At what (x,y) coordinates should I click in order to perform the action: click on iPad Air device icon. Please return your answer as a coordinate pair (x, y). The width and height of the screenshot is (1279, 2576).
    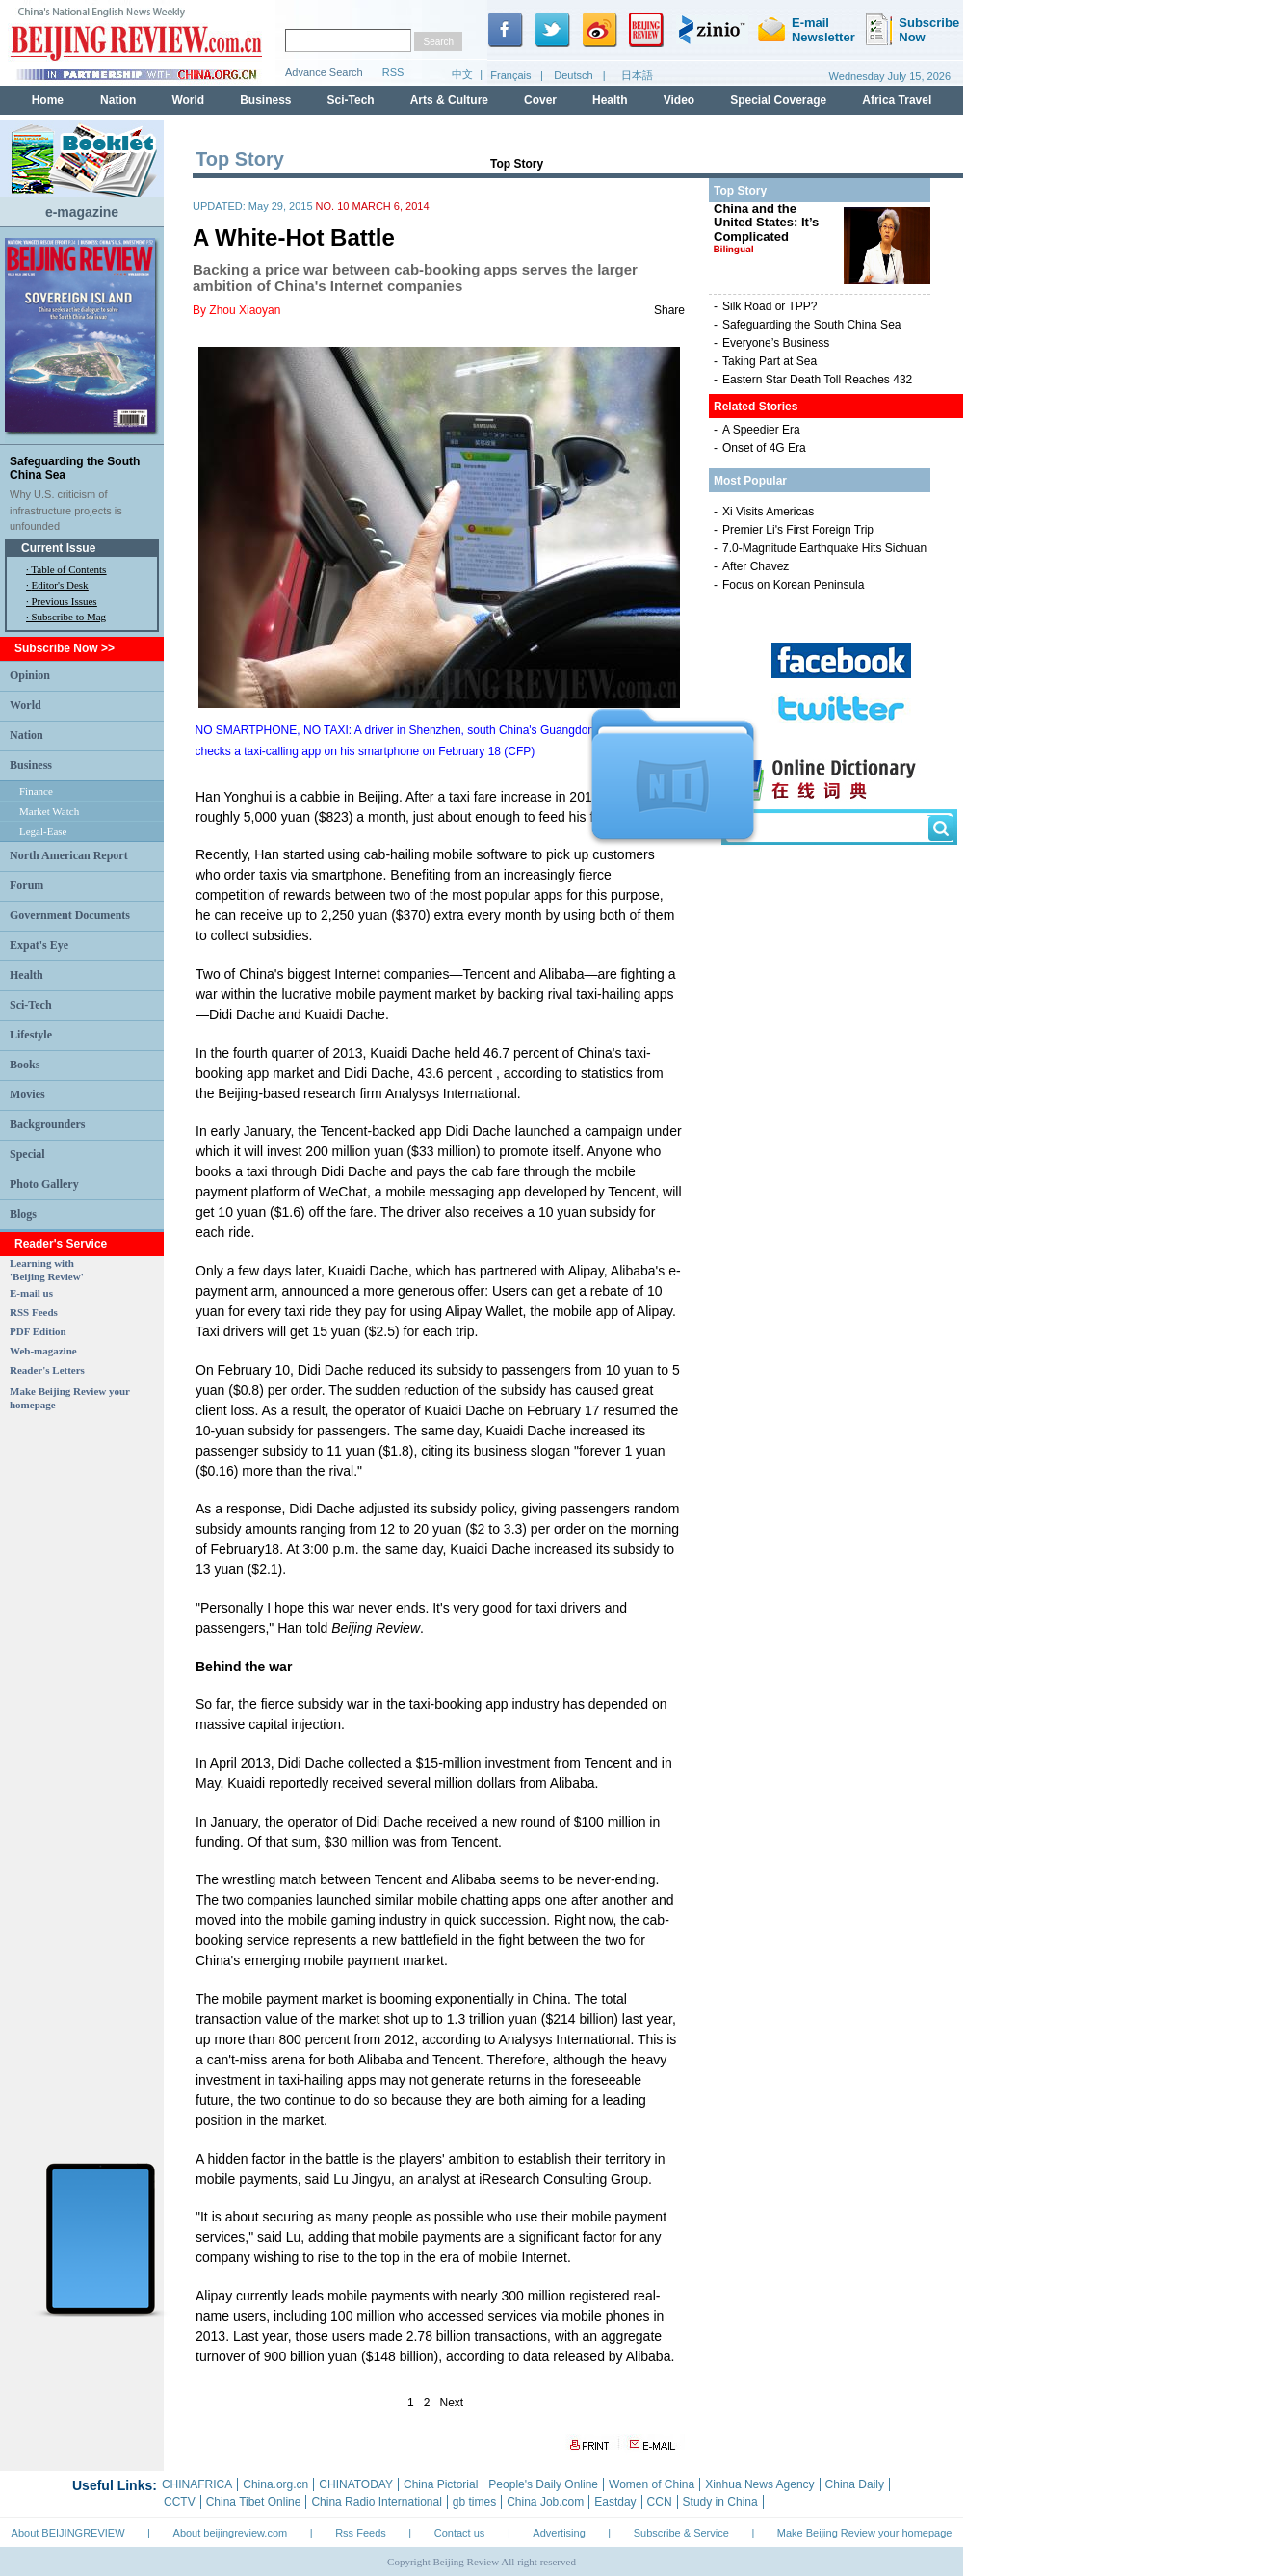
    Looking at the image, I should click on (100, 2240).